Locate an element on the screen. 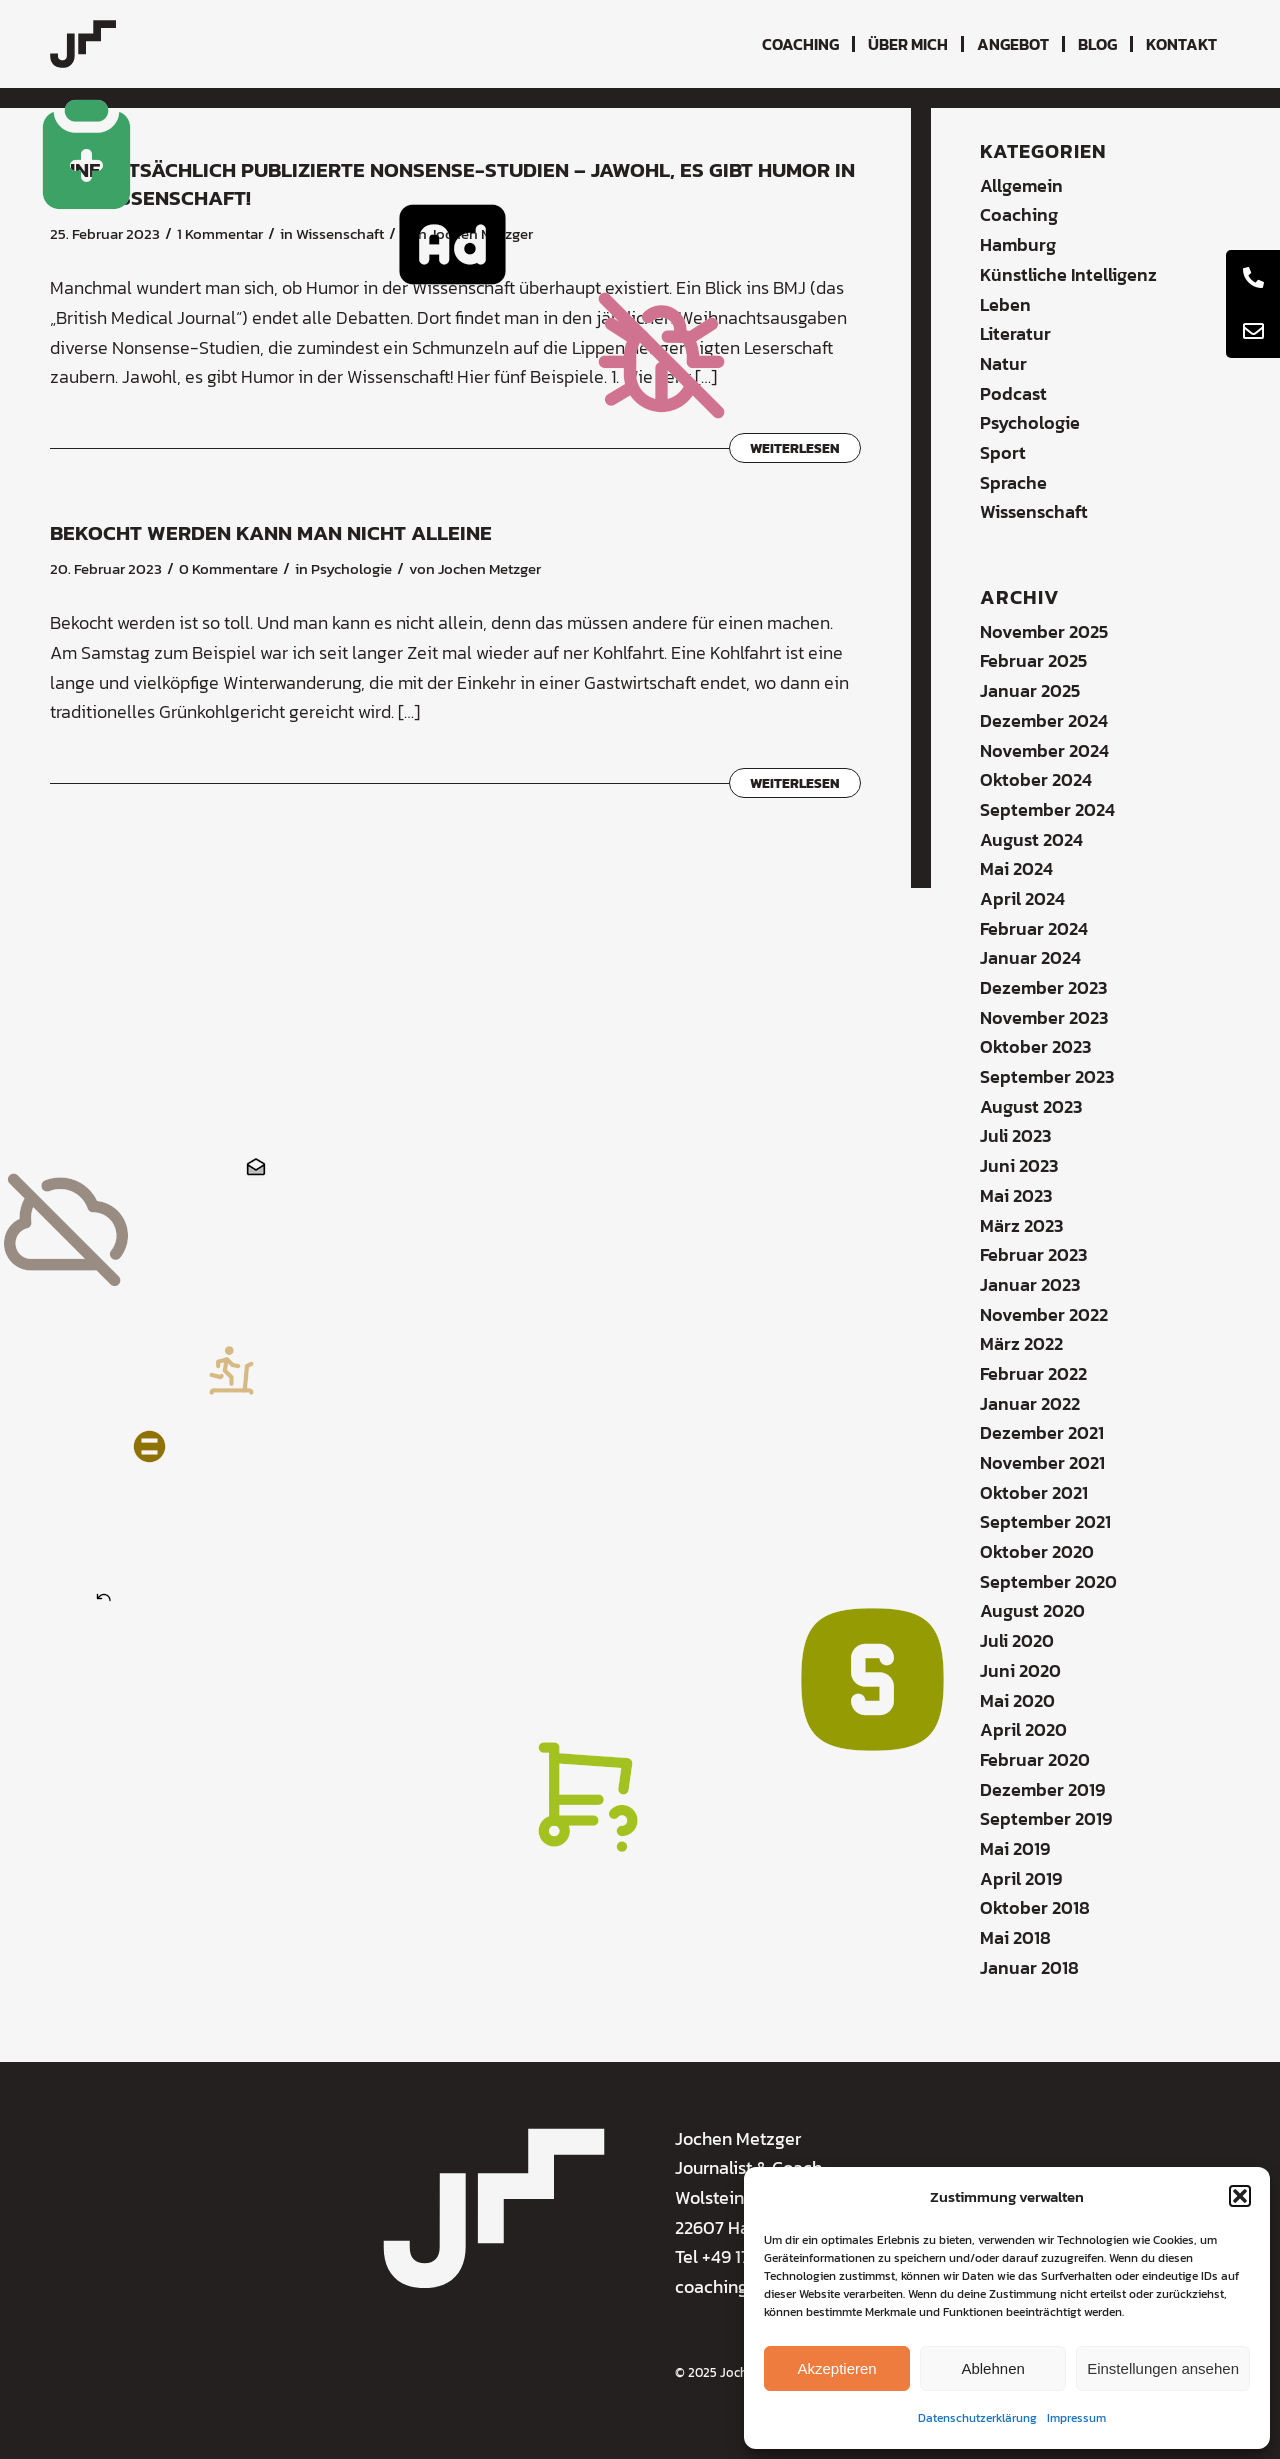 The image size is (1280, 2459). view drafts or unsent messages is located at coordinates (256, 1168).